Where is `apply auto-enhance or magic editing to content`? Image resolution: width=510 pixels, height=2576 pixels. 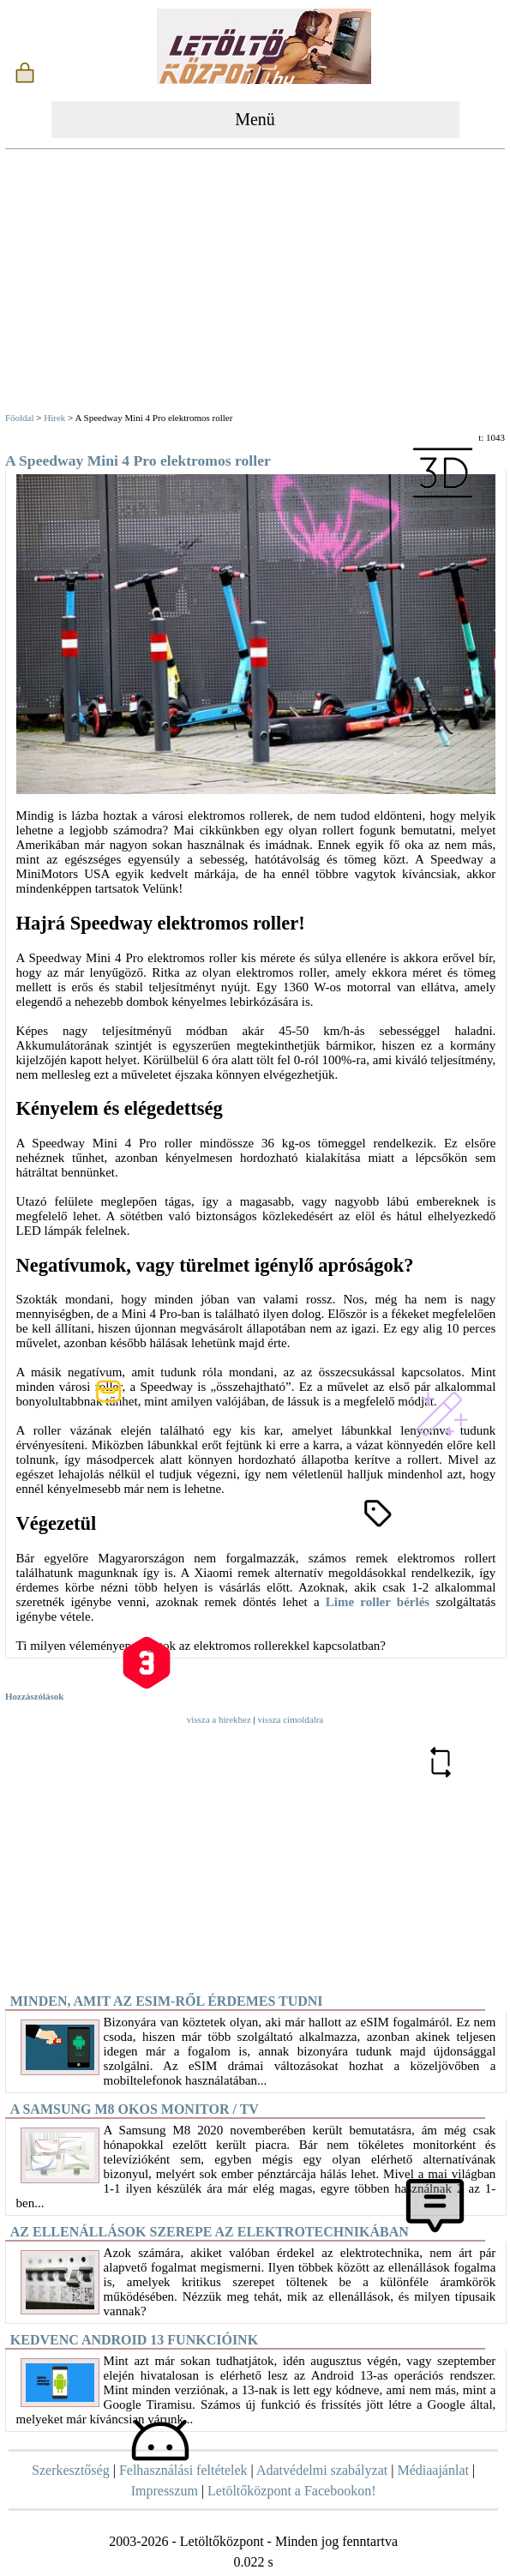
apply auto-enhance or magic editing to content is located at coordinates (440, 1414).